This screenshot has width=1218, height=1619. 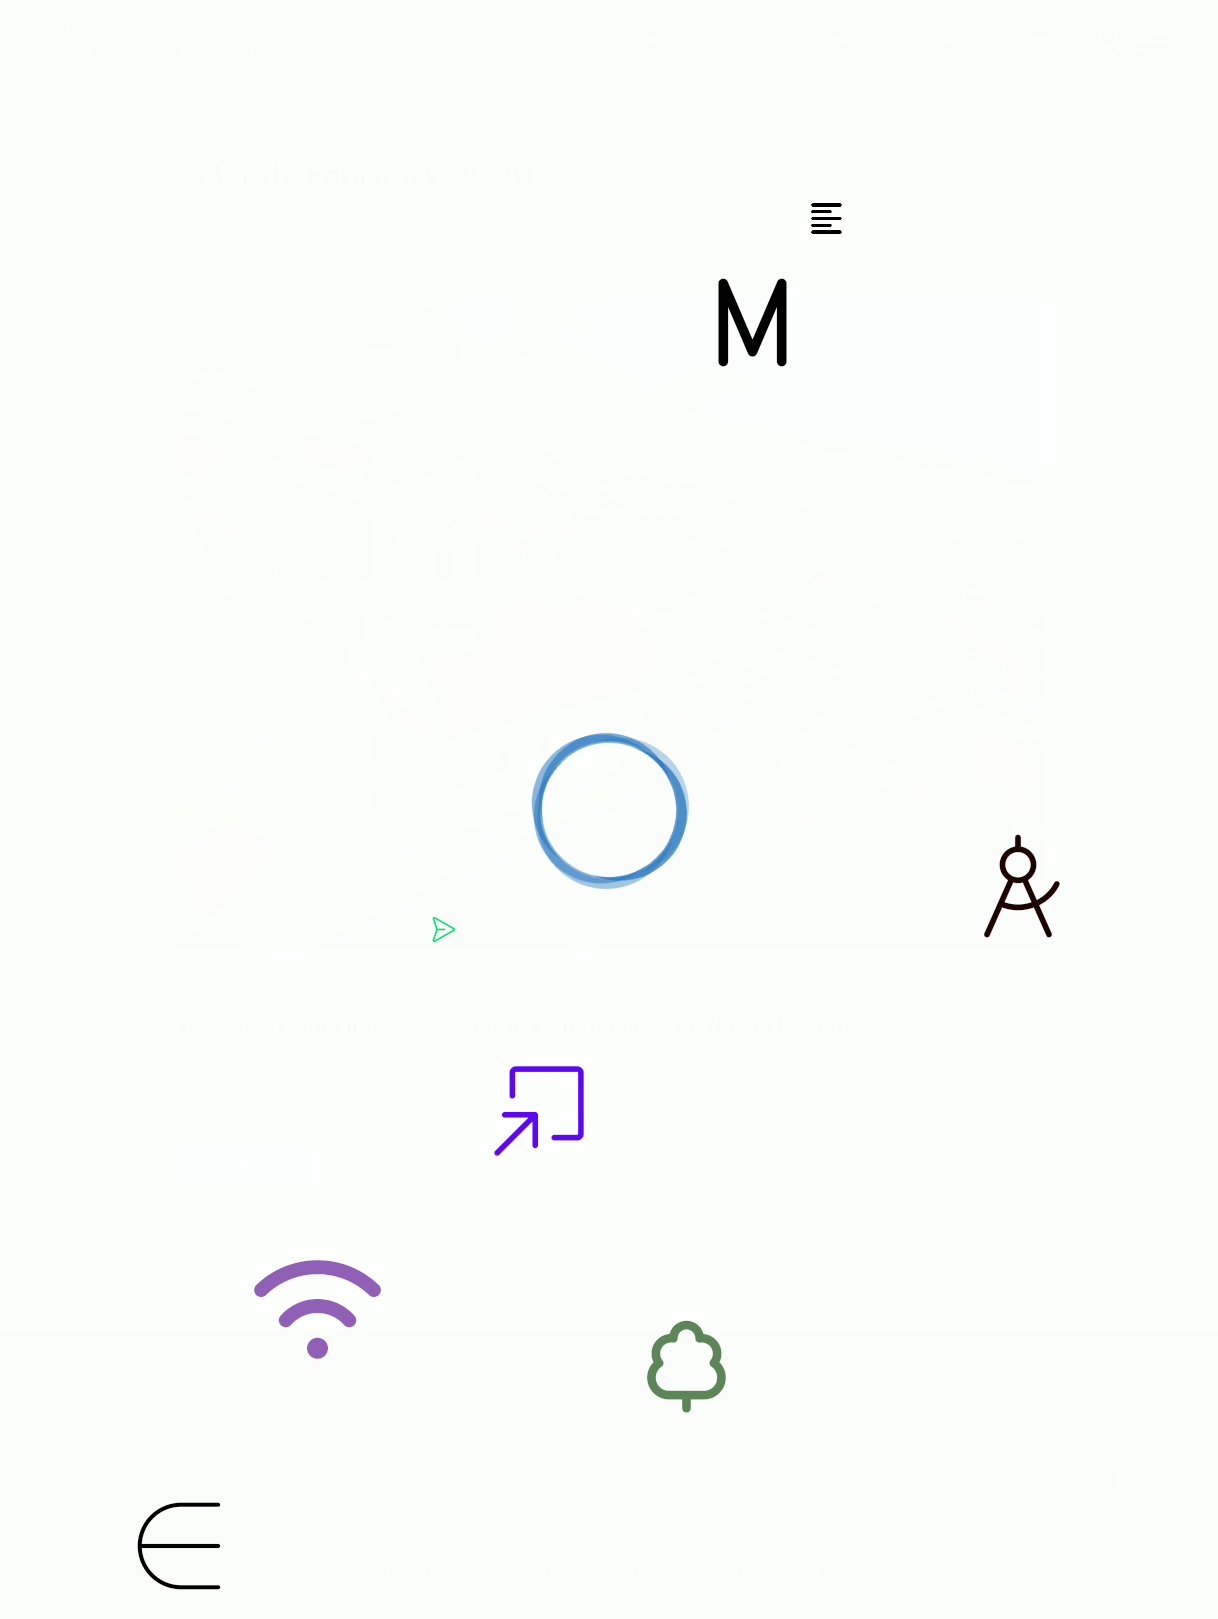 I want to click on access drawing or drafting tools, so click(x=1018, y=888).